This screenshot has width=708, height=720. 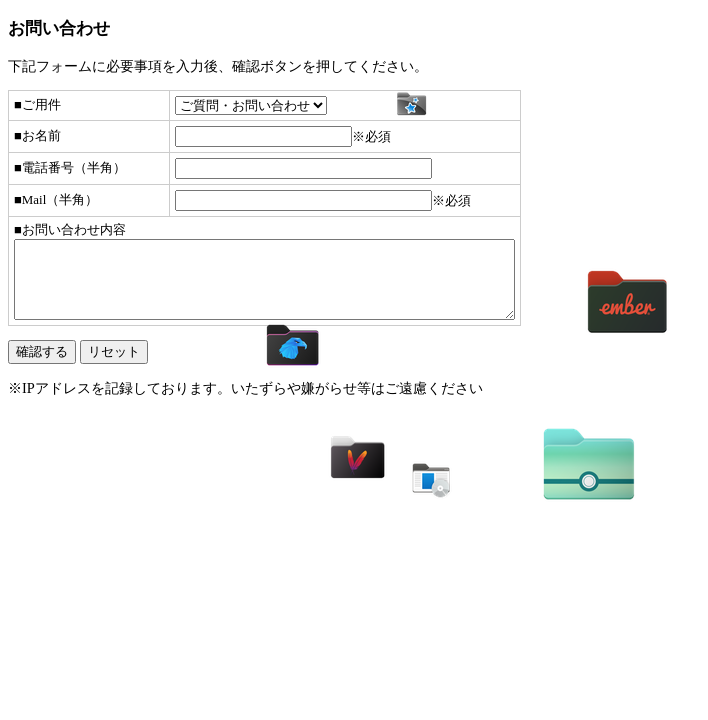 I want to click on open garuda linux system folder, so click(x=292, y=346).